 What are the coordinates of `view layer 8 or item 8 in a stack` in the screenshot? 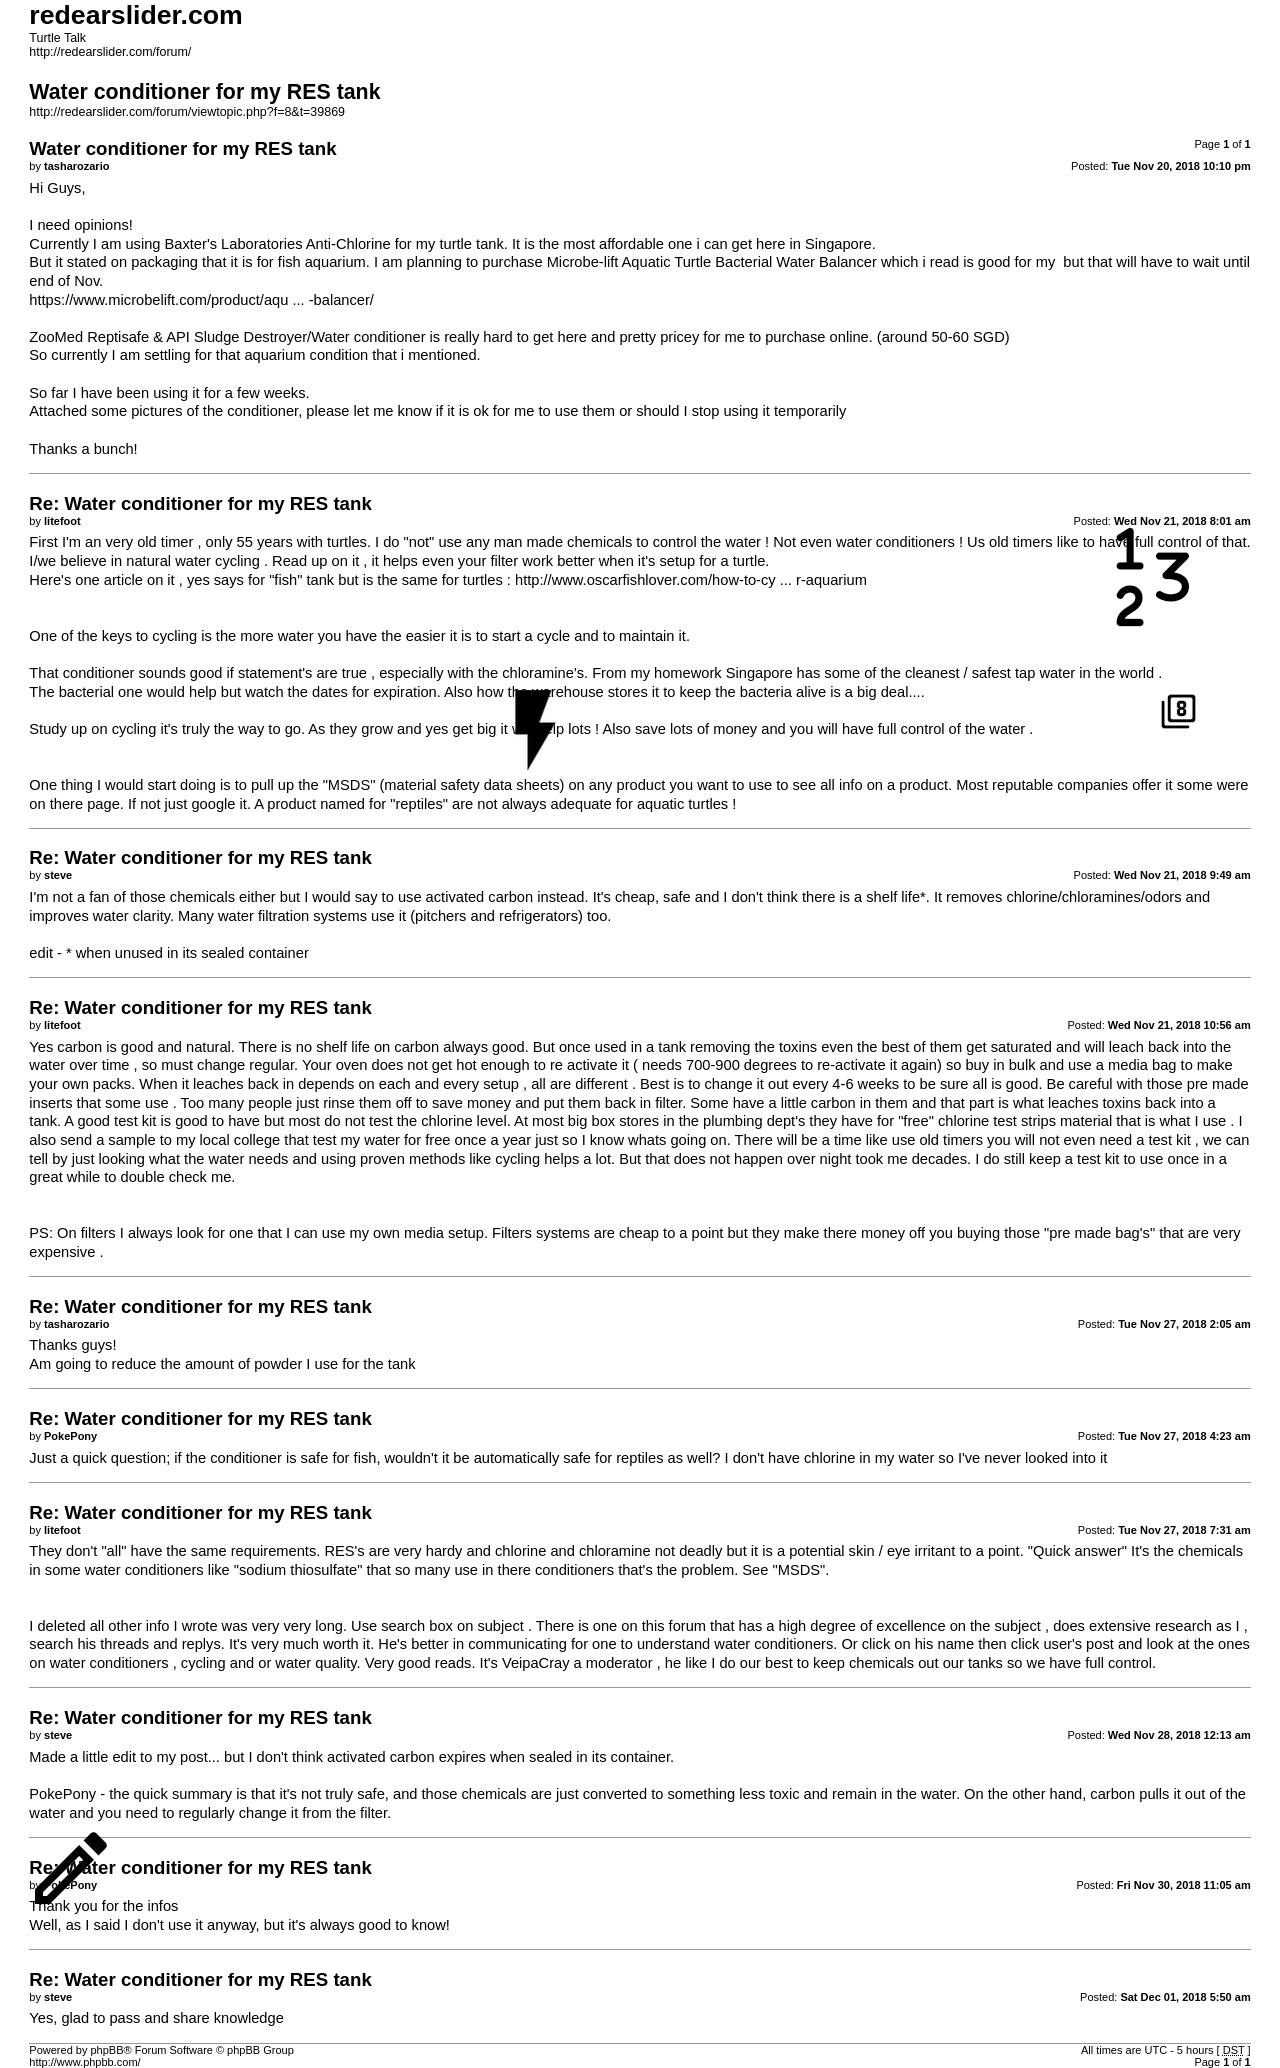 It's located at (1178, 711).